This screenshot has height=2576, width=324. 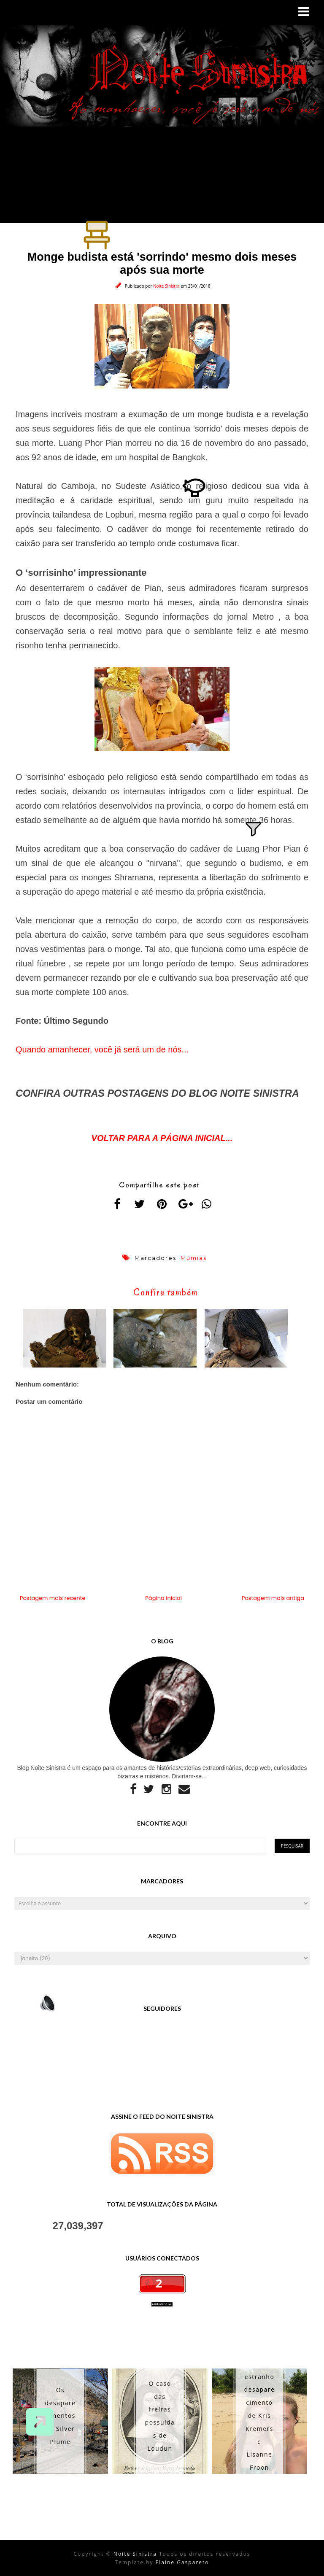 What do you see at coordinates (48, 2003) in the screenshot?
I see `adjust speaker or audio output settings` at bounding box center [48, 2003].